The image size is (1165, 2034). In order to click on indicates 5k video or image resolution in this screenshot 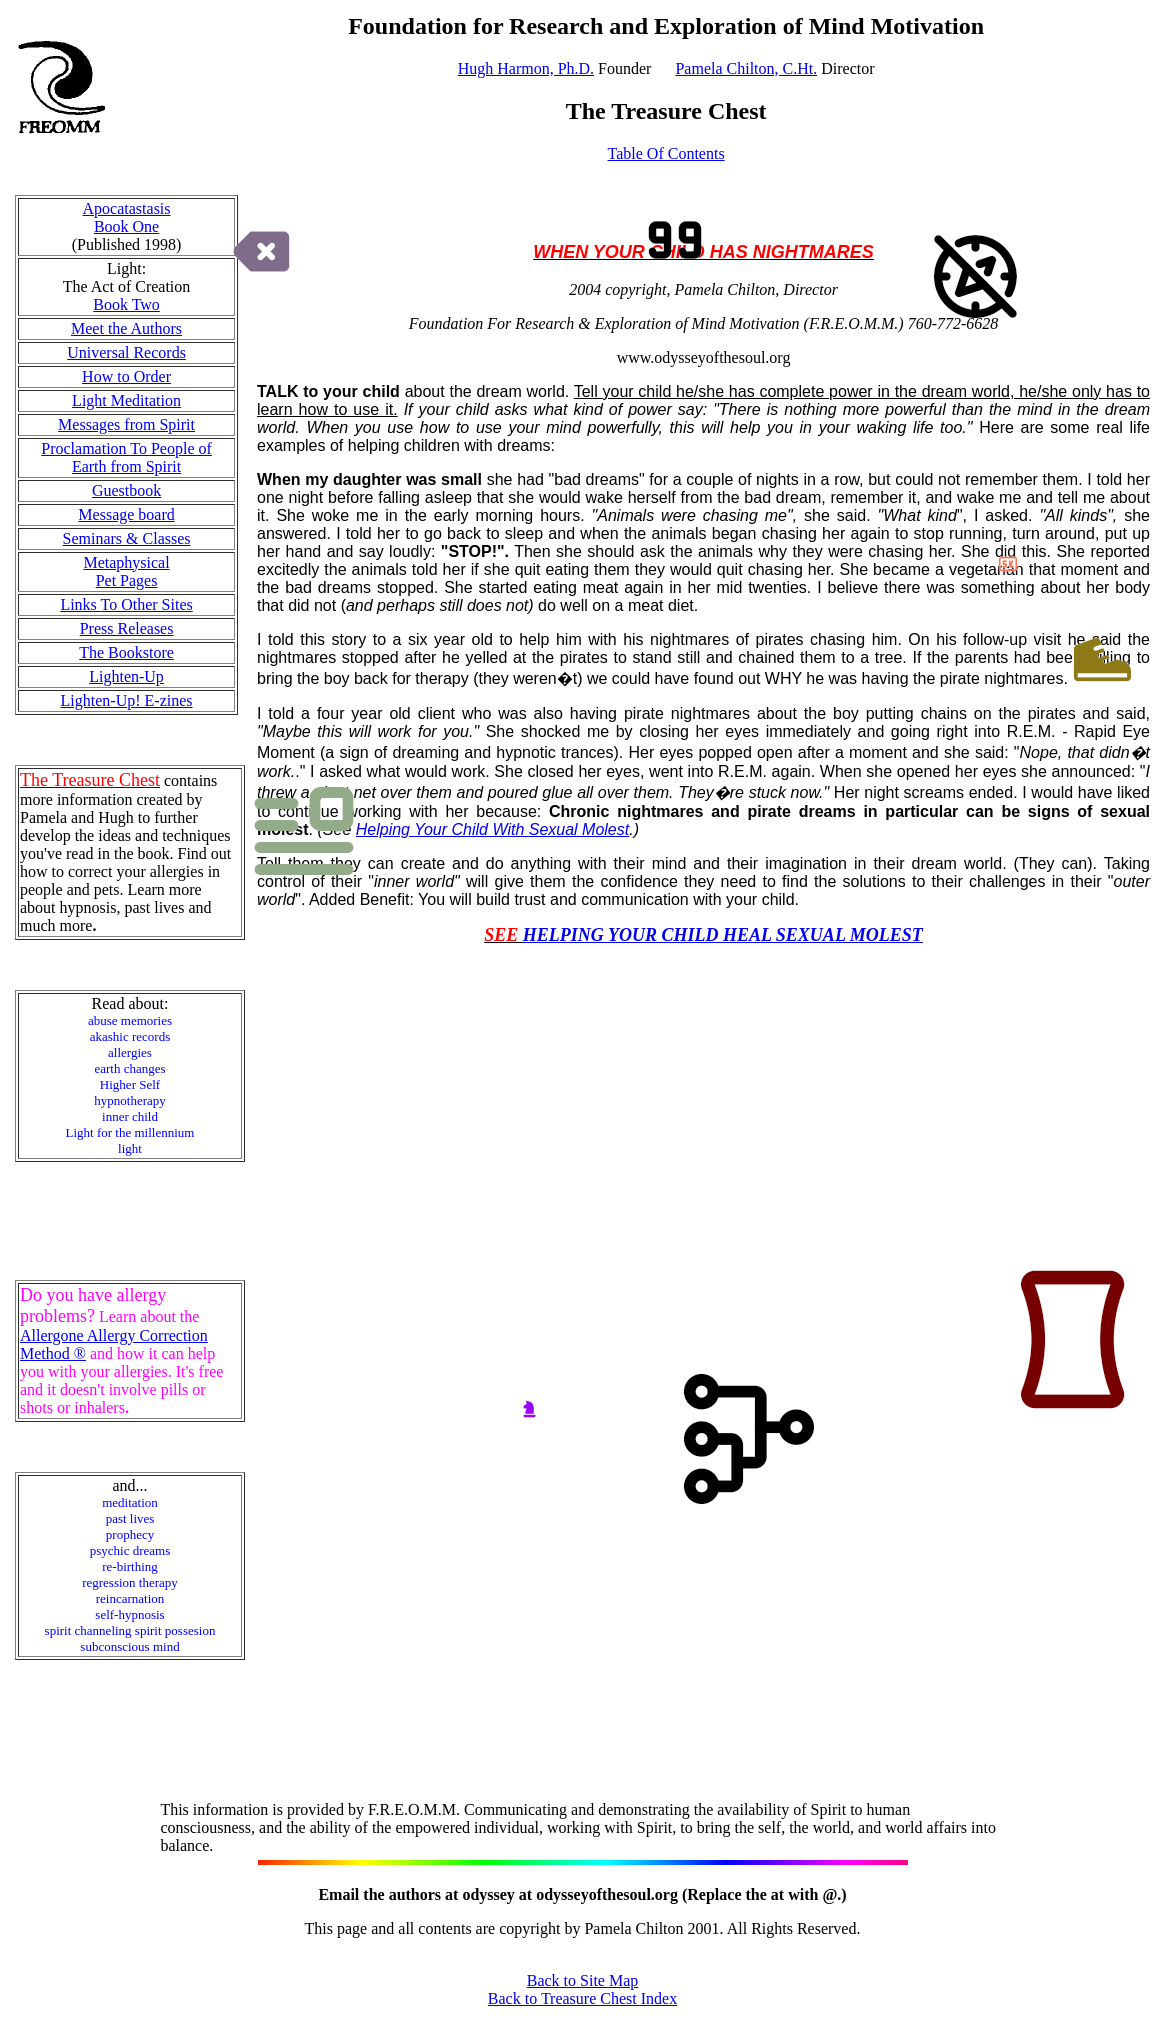, I will do `click(1008, 564)`.